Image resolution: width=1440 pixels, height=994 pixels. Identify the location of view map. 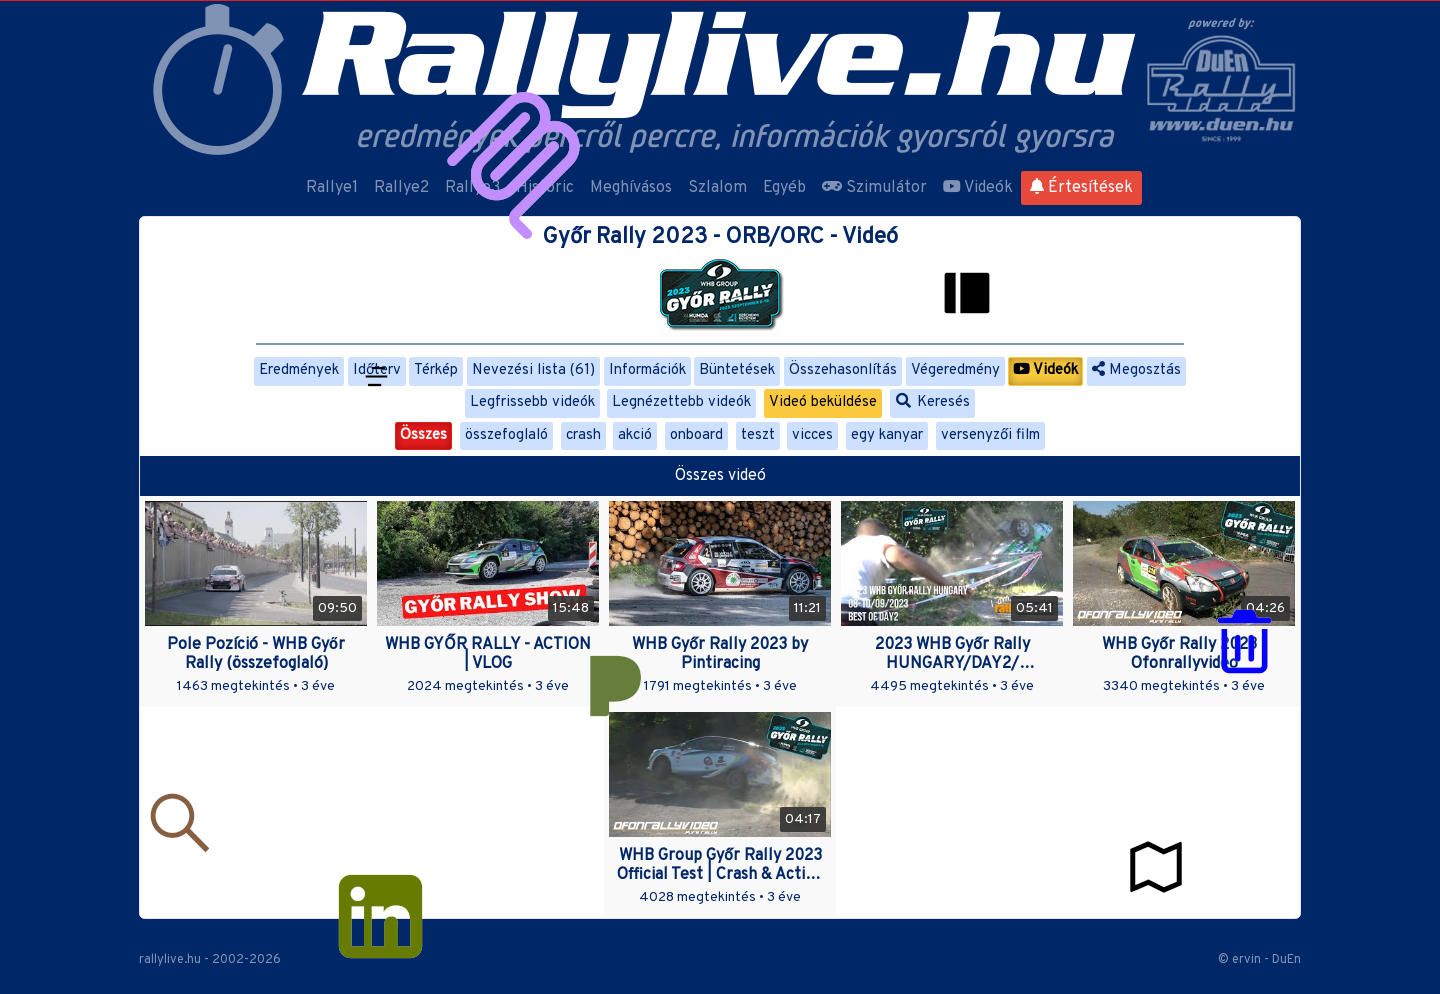
(1156, 867).